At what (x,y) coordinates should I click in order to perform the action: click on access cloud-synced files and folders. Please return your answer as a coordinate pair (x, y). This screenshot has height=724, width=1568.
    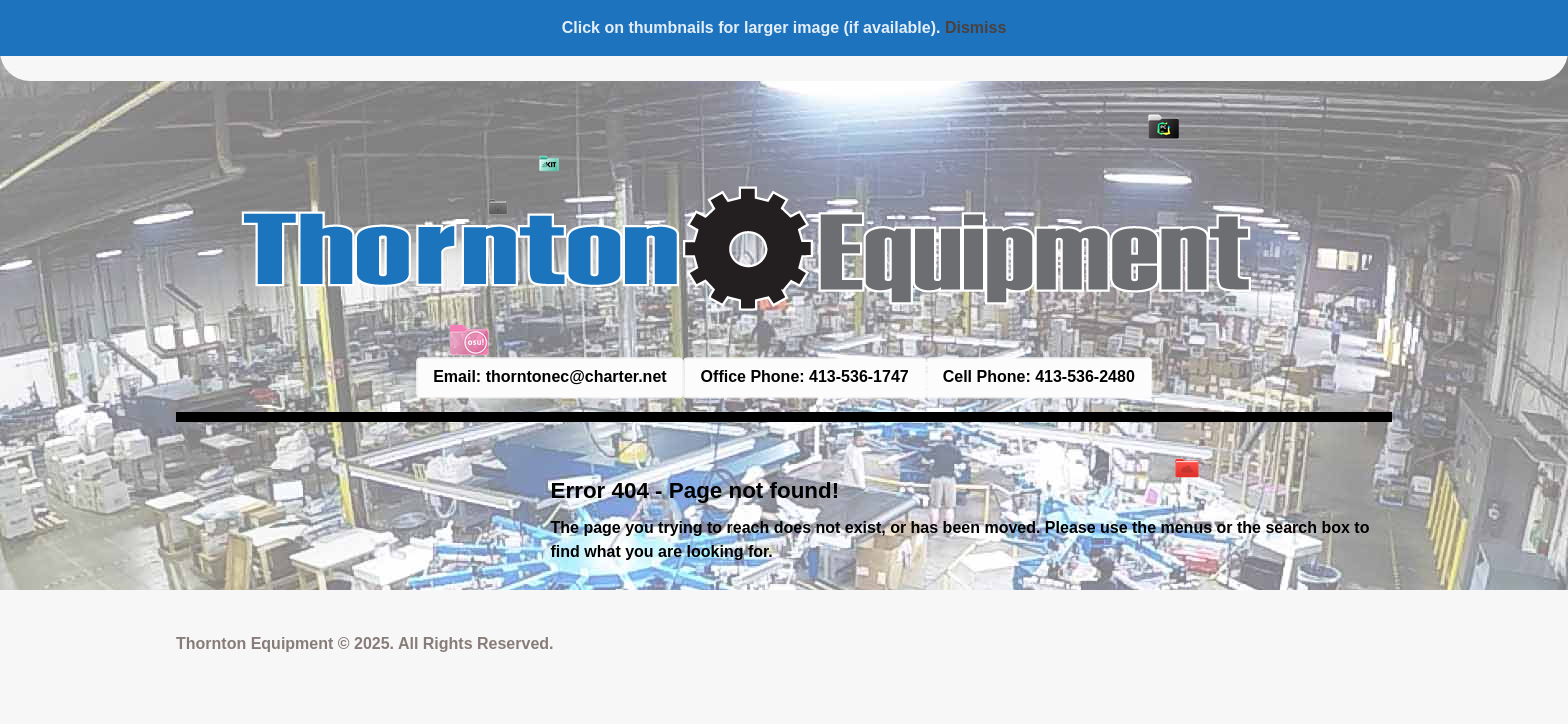
    Looking at the image, I should click on (1187, 468).